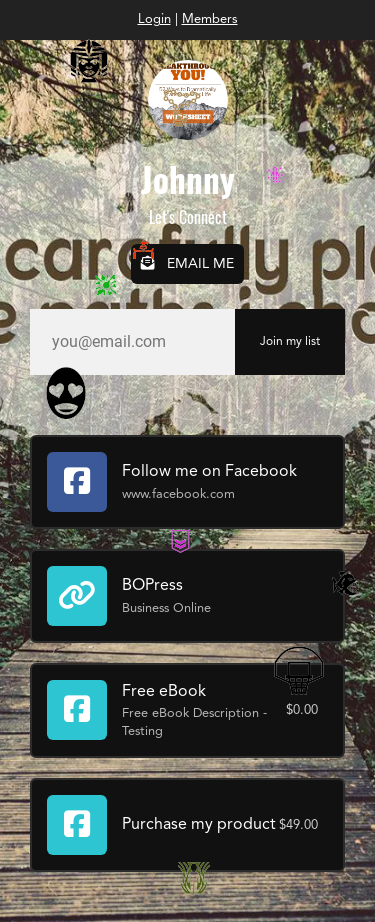 Image resolution: width=375 pixels, height=922 pixels. I want to click on indicates a dangerous creature or hazard in a game, so click(345, 583).